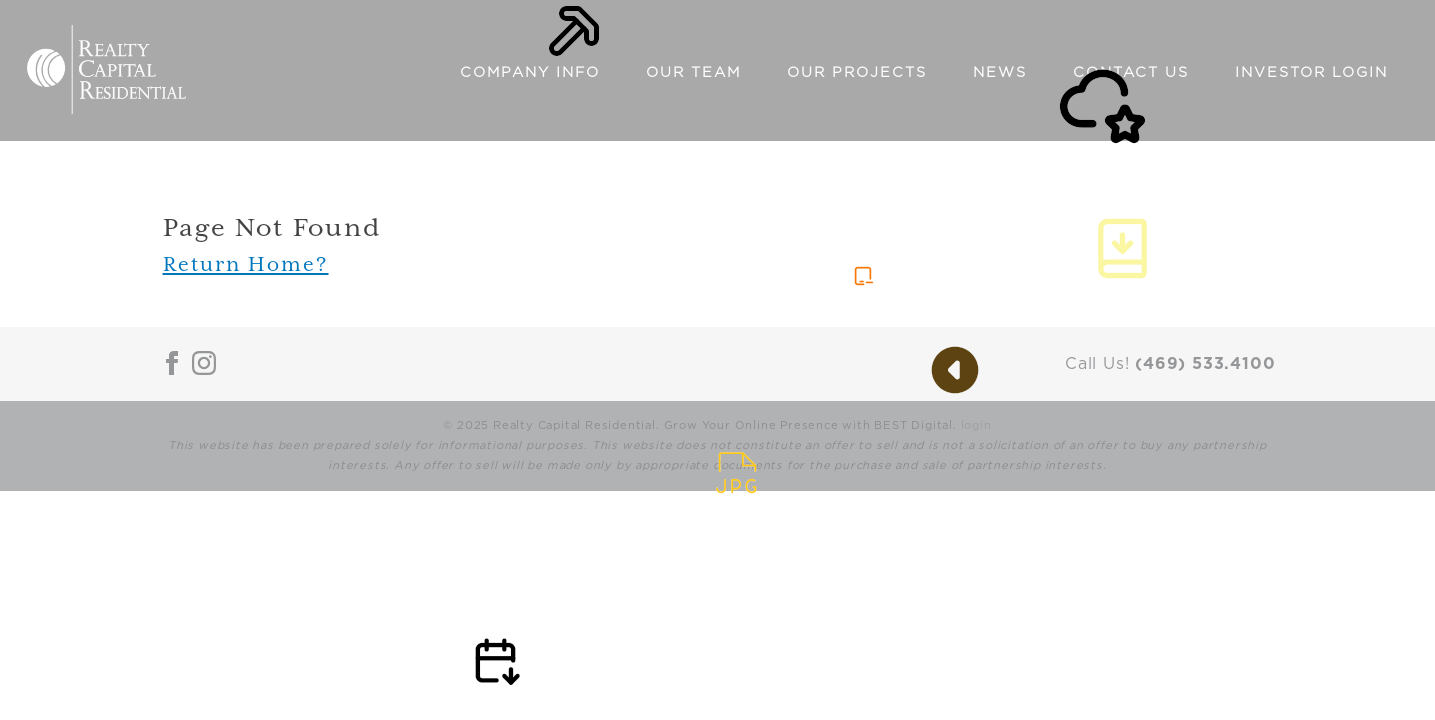 This screenshot has width=1435, height=720. Describe the element at coordinates (1102, 100) in the screenshot. I see `mark cloud content as favorite` at that location.